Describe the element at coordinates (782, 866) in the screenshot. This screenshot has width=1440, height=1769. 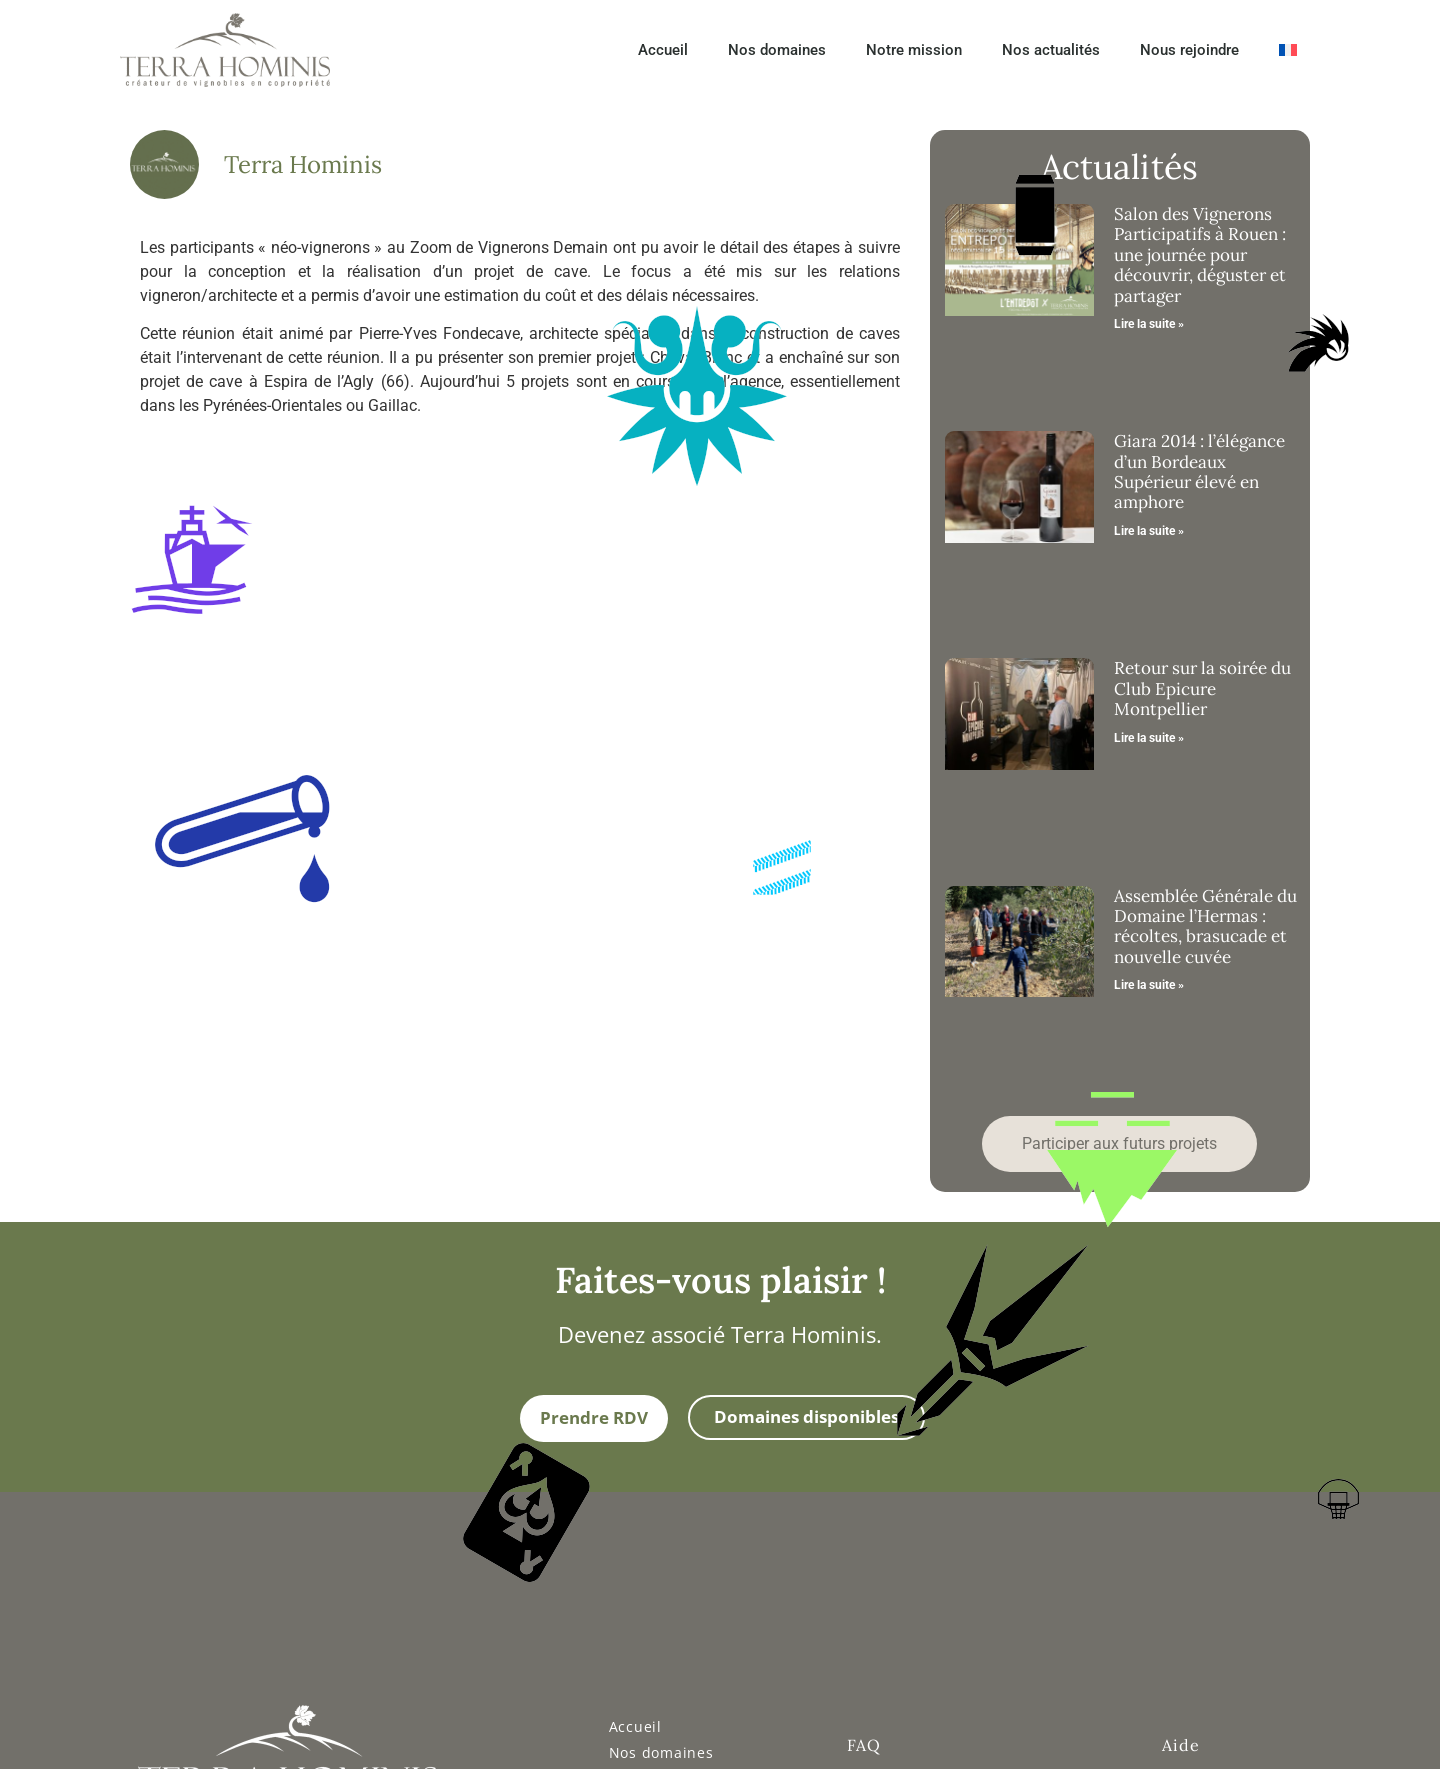
I see `indicates off-road or vehicle trail mode` at that location.